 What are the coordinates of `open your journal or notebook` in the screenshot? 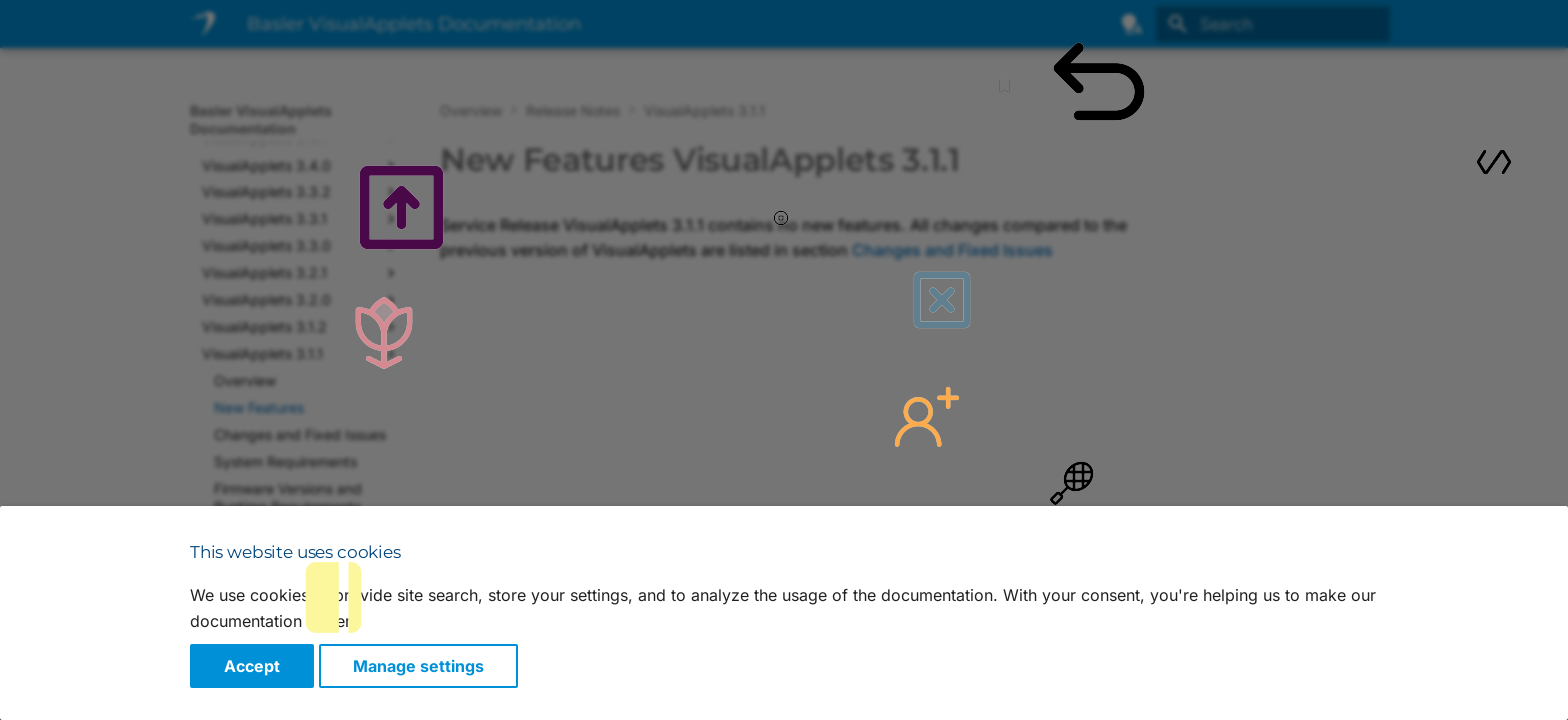 It's located at (333, 597).